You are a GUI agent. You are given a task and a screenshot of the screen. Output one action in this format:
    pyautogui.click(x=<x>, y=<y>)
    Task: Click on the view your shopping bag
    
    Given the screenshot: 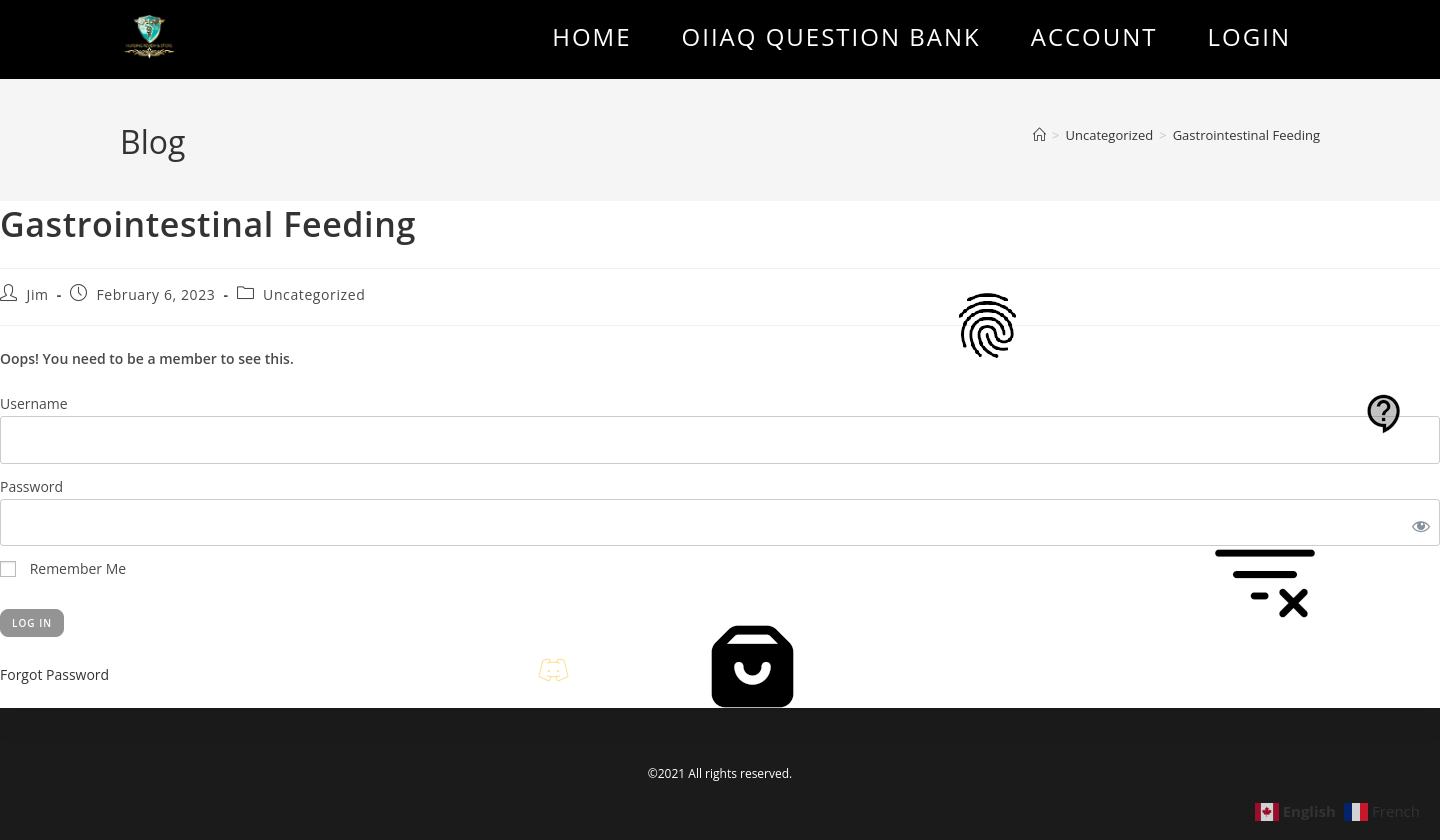 What is the action you would take?
    pyautogui.click(x=752, y=666)
    